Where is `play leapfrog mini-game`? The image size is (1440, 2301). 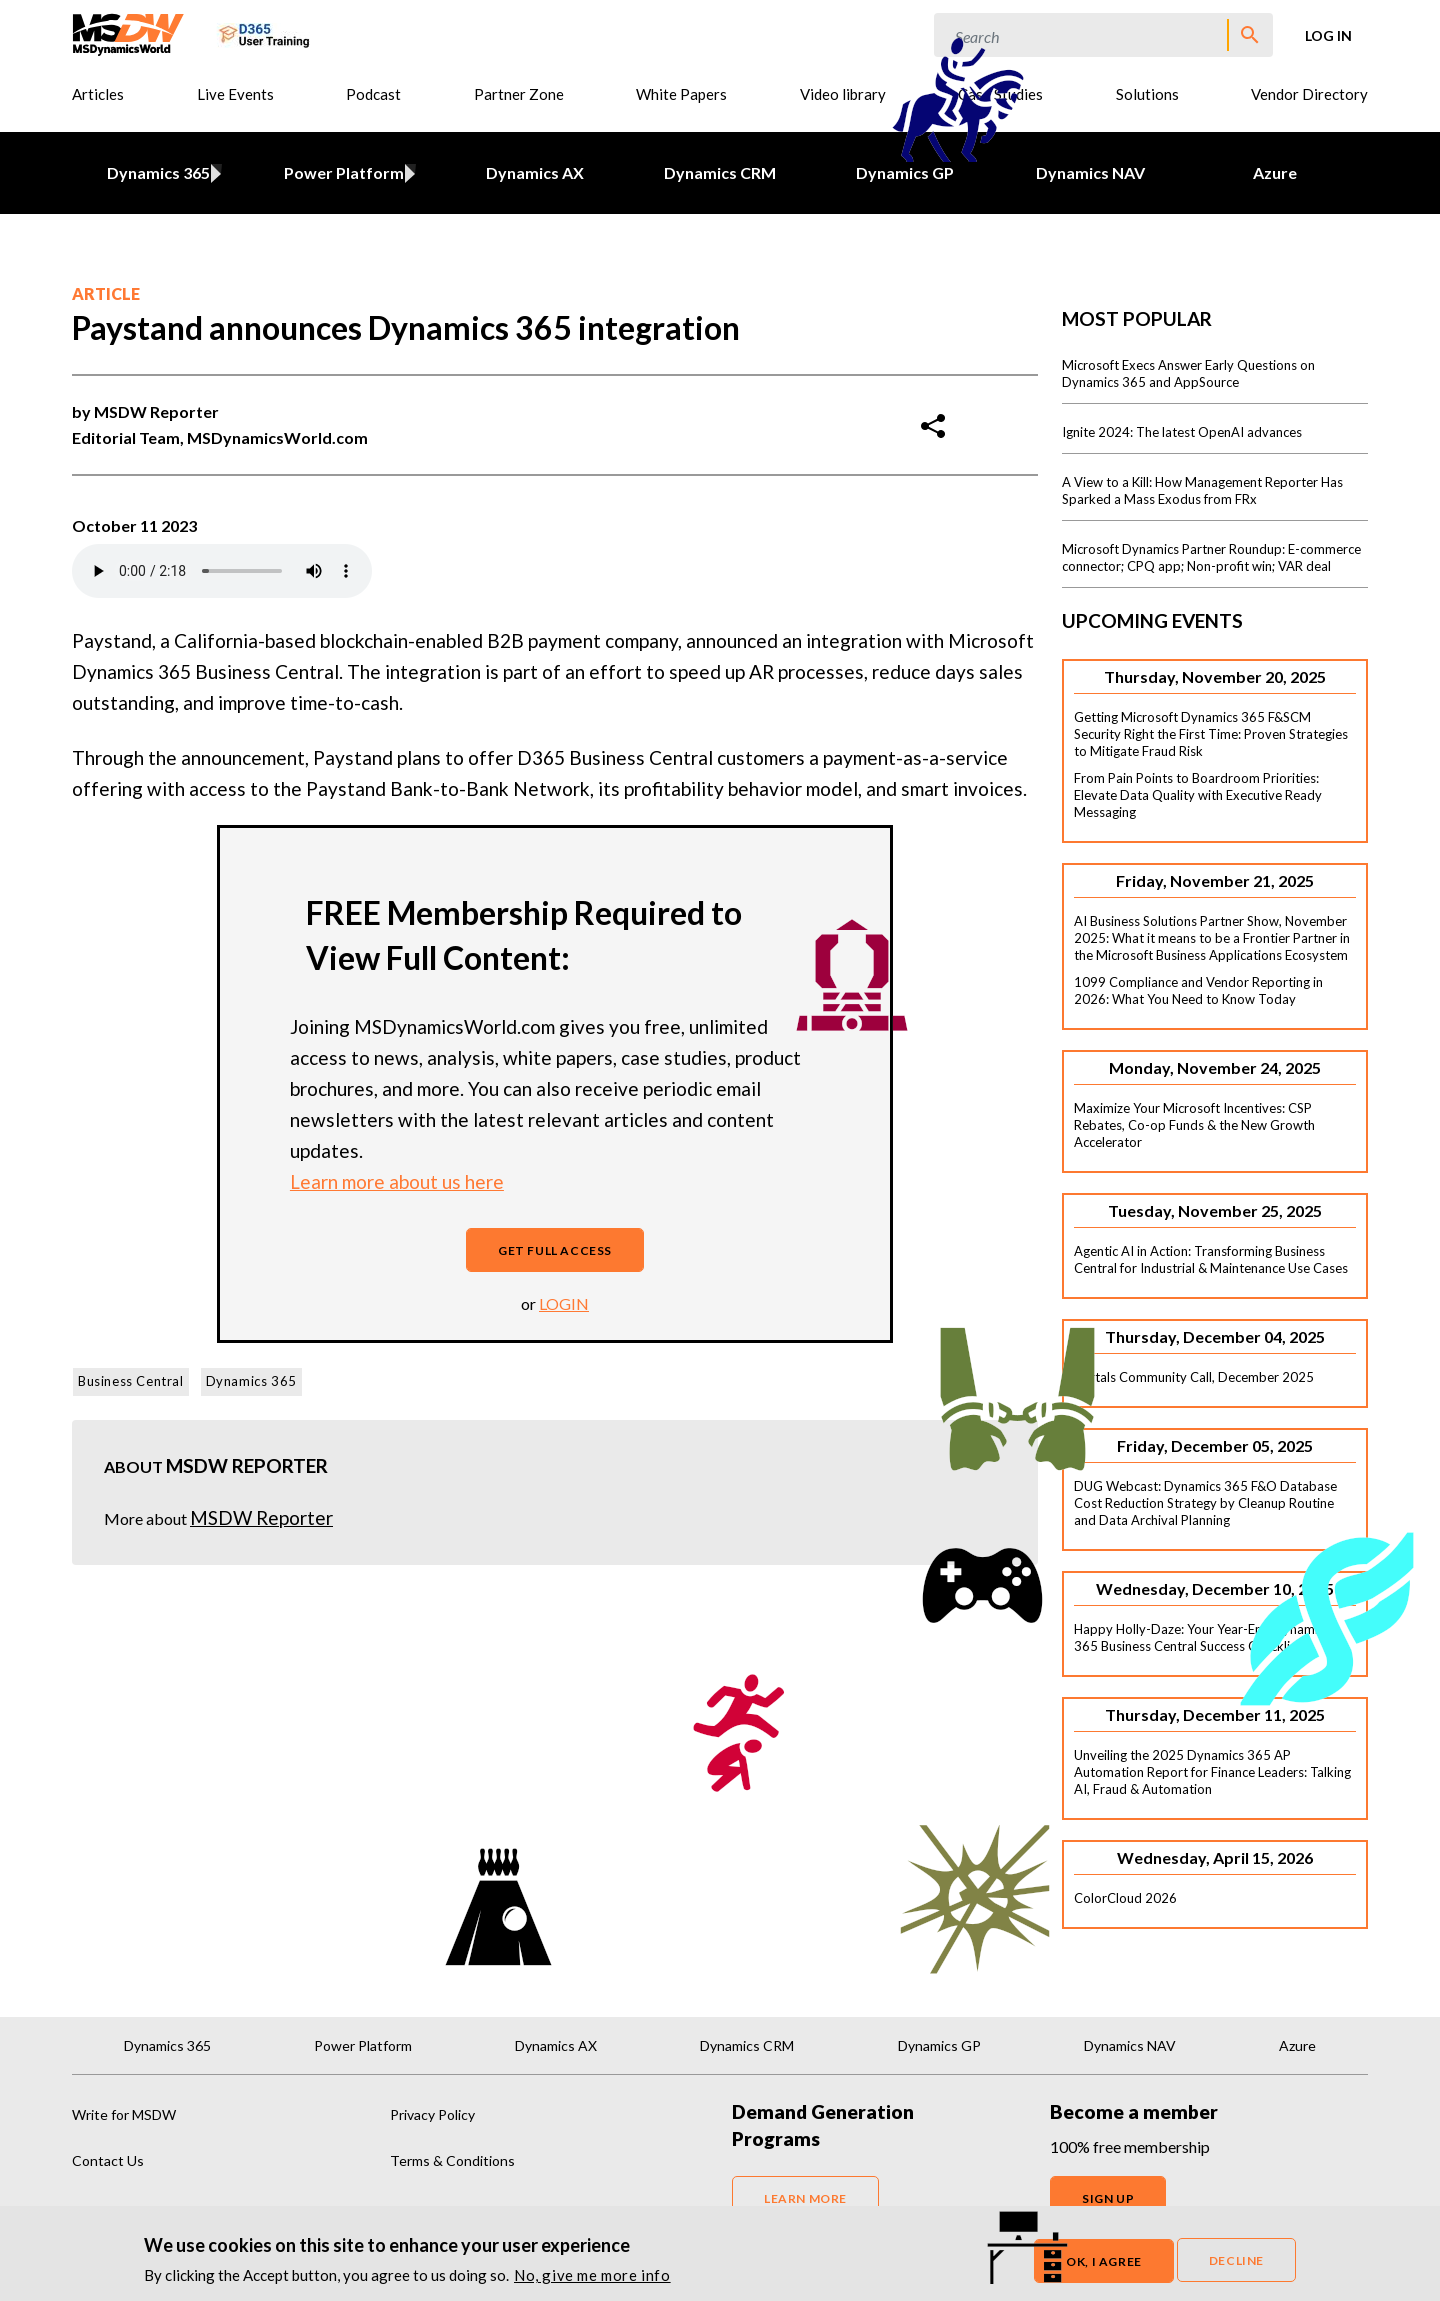
play leapfrog mini-game is located at coordinates (738, 1733).